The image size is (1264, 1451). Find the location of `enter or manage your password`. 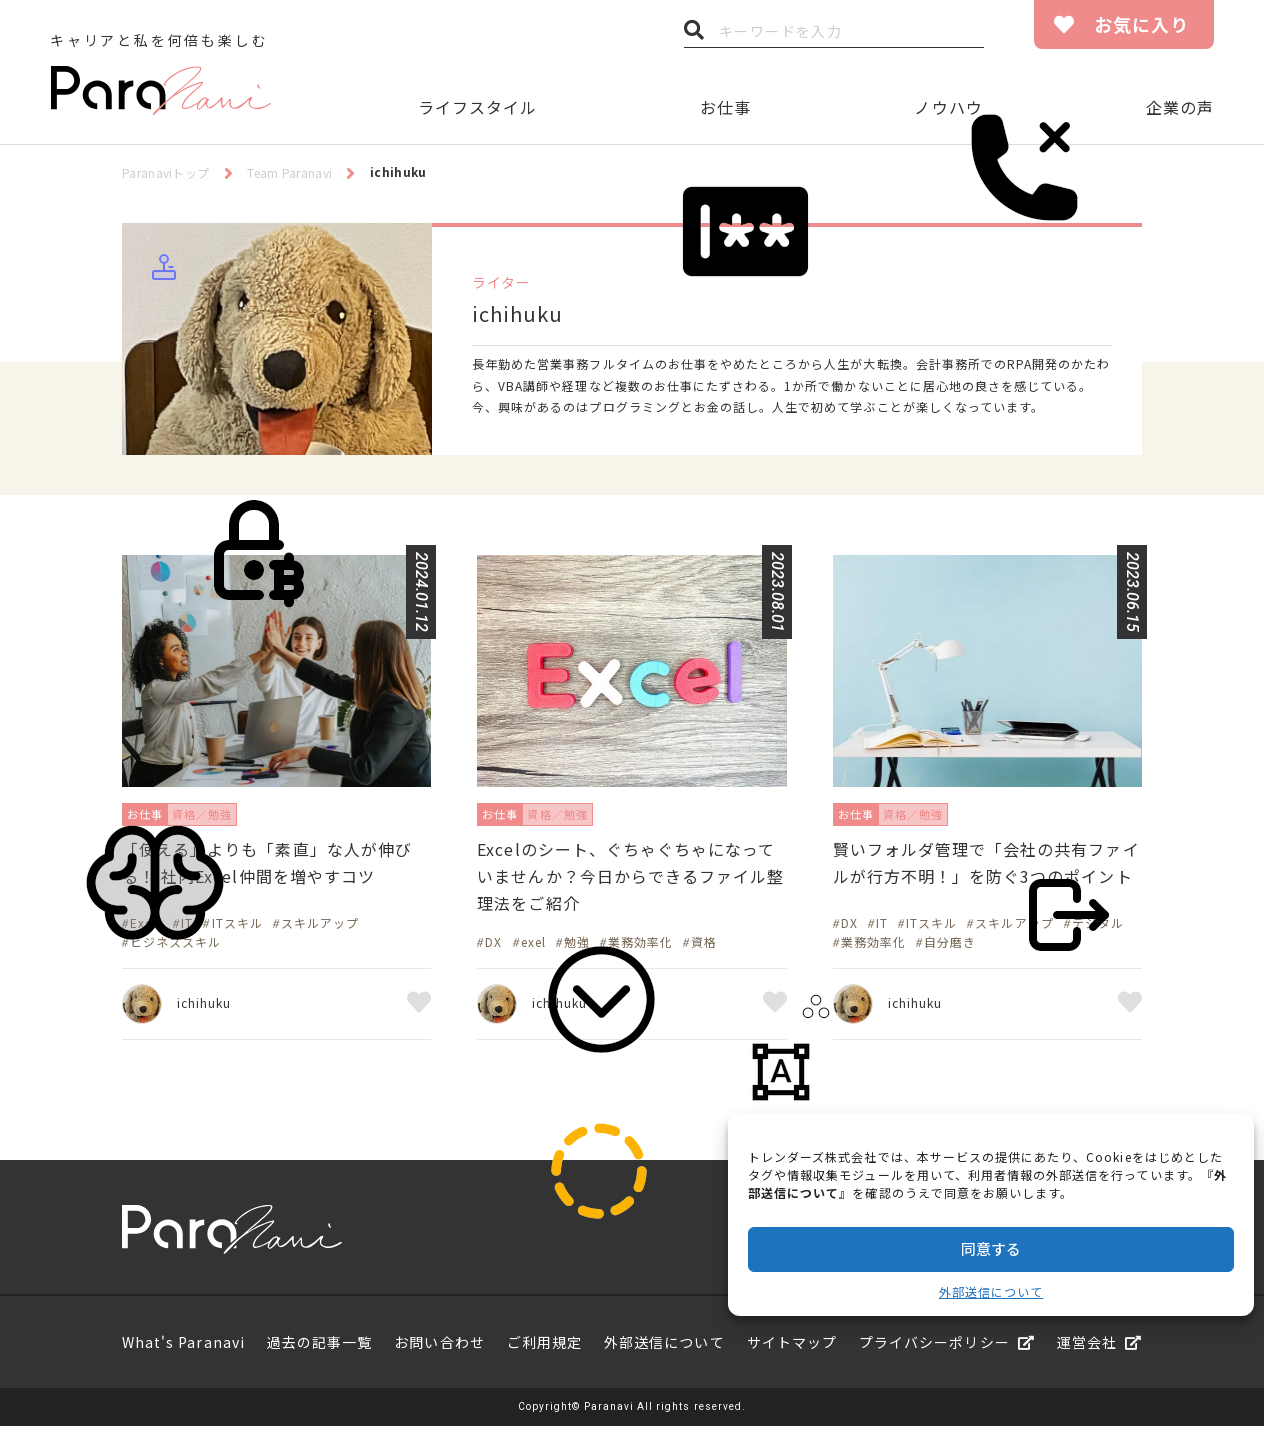

enter or manage your password is located at coordinates (745, 231).